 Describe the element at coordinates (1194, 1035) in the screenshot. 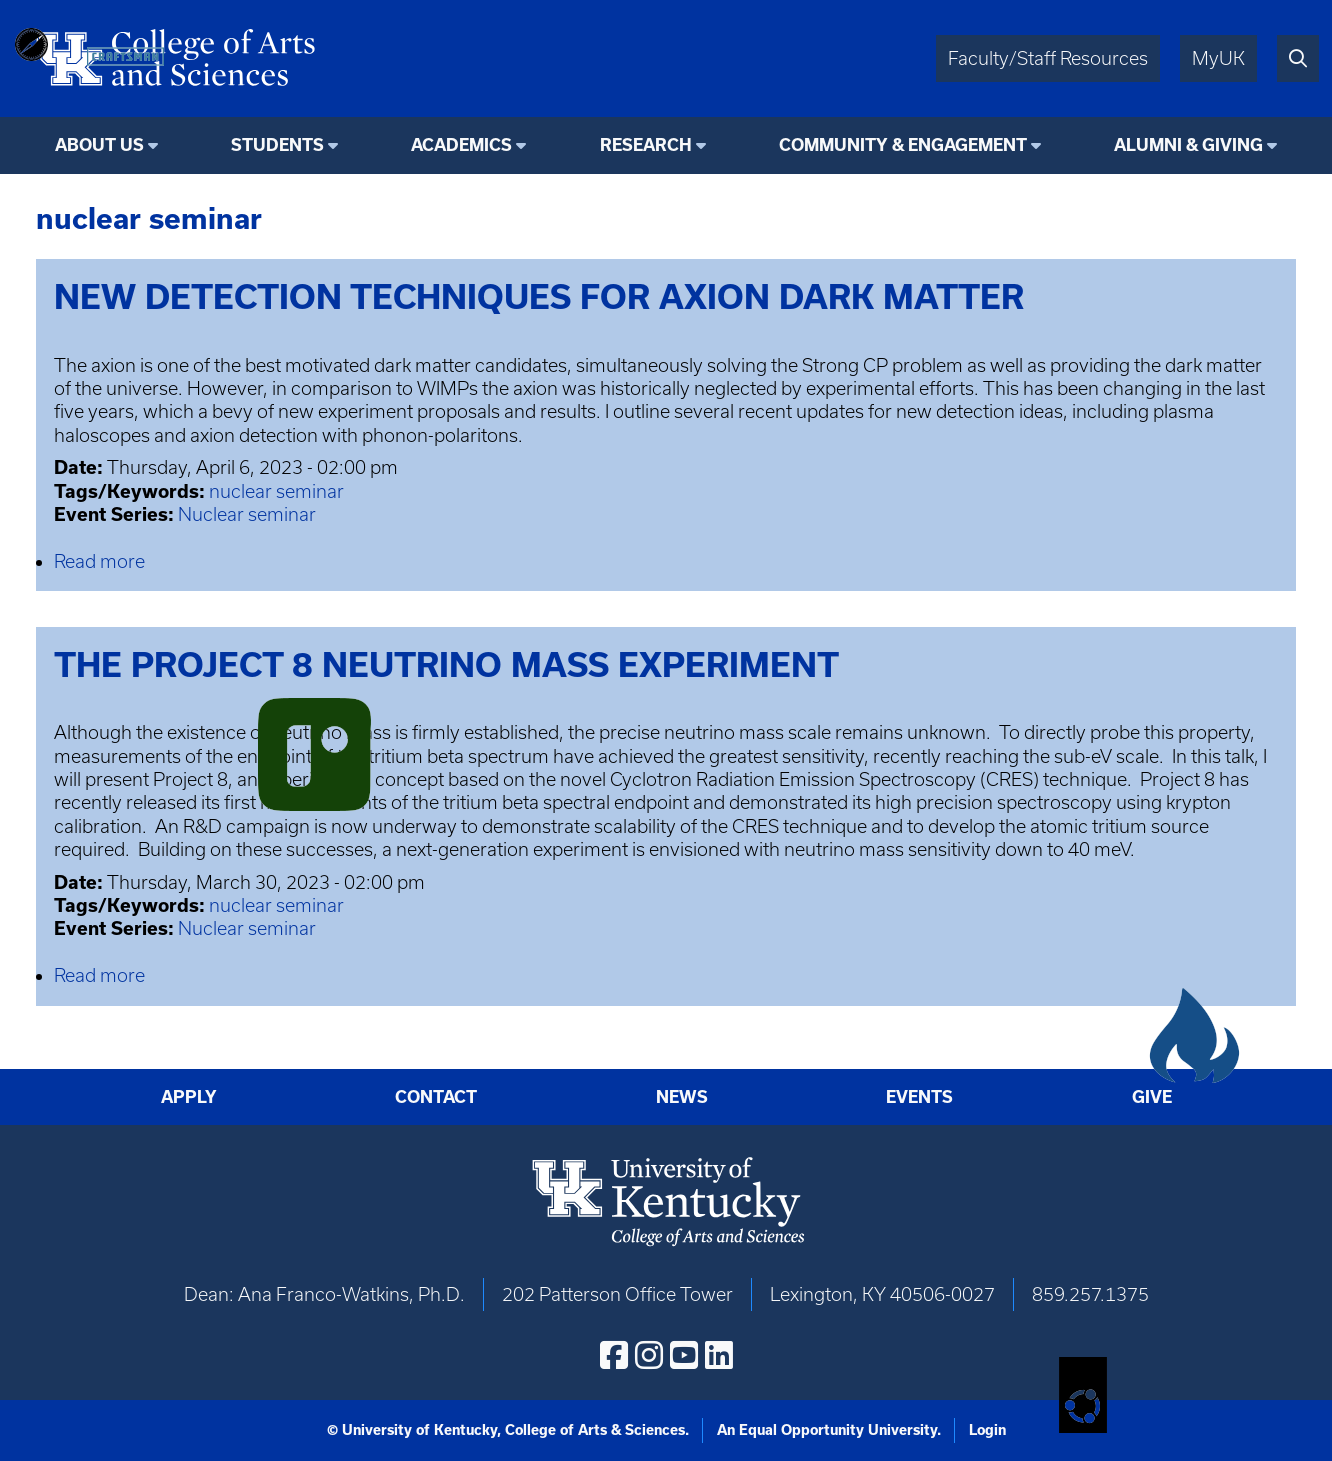

I see `fireship brand logo` at that location.